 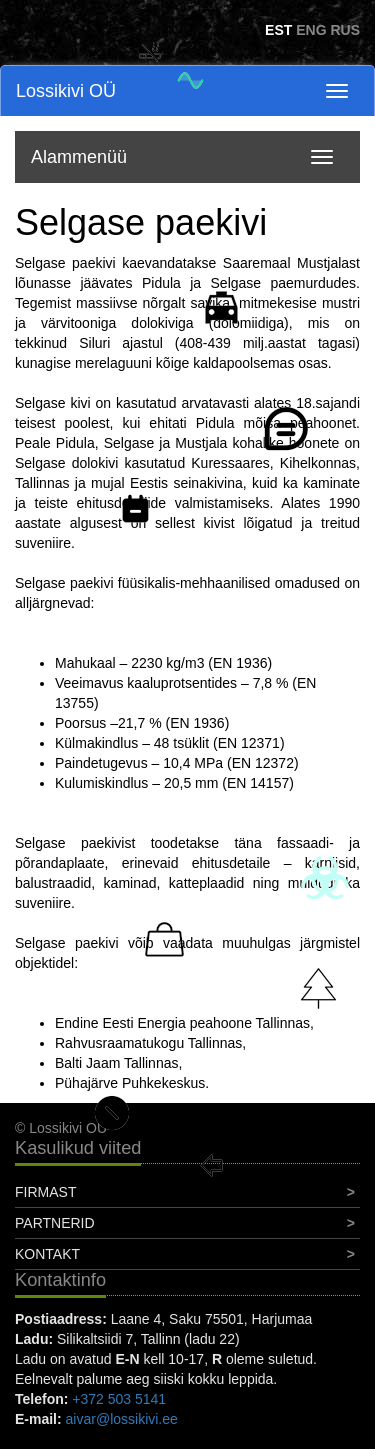 I want to click on access nature or outdoor-related content, so click(x=318, y=988).